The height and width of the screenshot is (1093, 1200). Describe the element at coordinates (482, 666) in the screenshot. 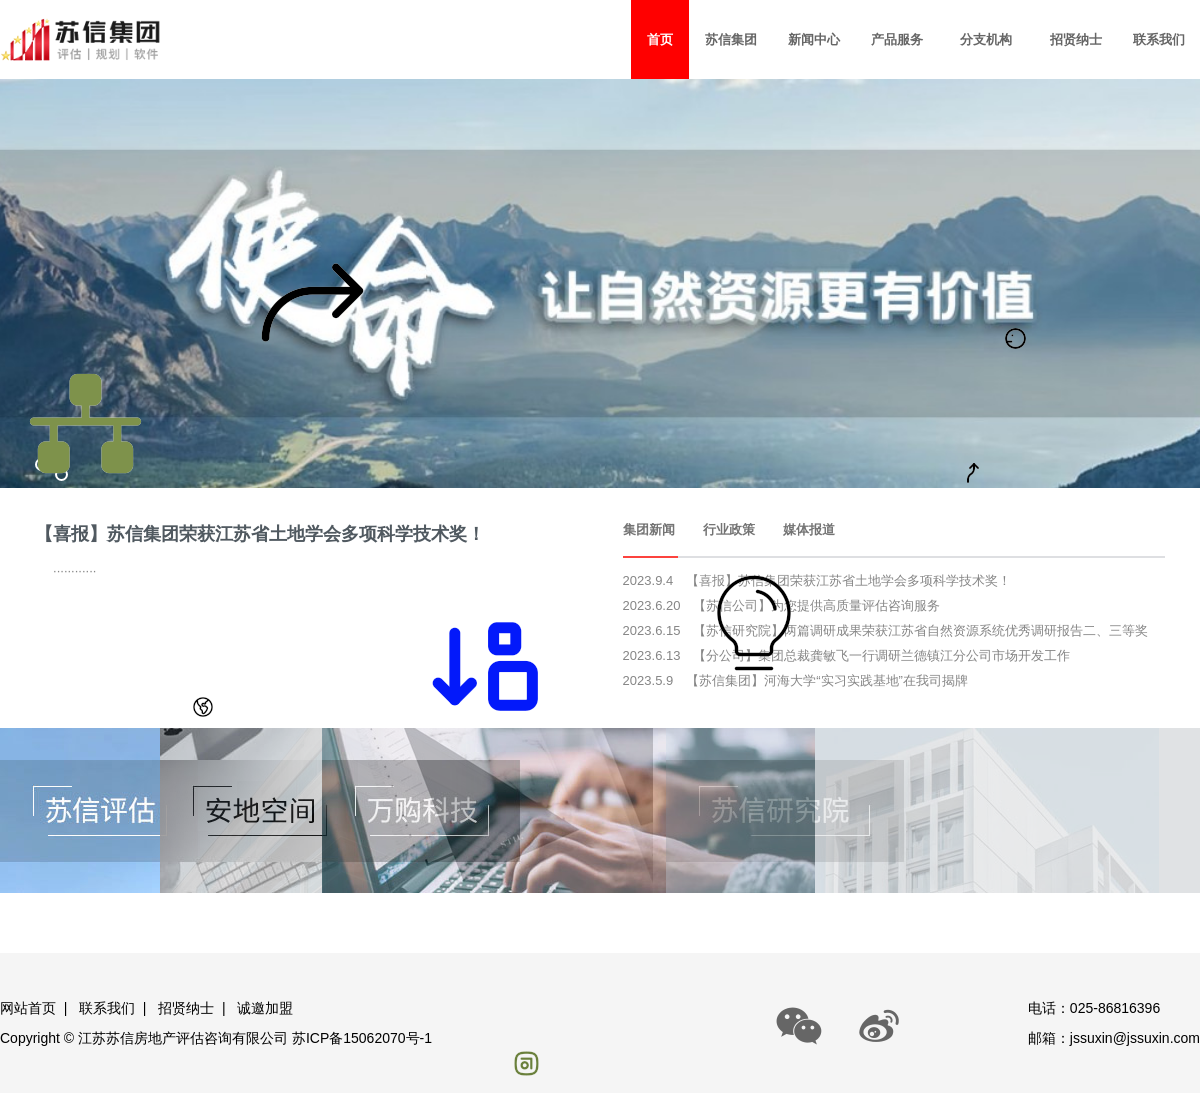

I see `sort items from smallest to largest` at that location.